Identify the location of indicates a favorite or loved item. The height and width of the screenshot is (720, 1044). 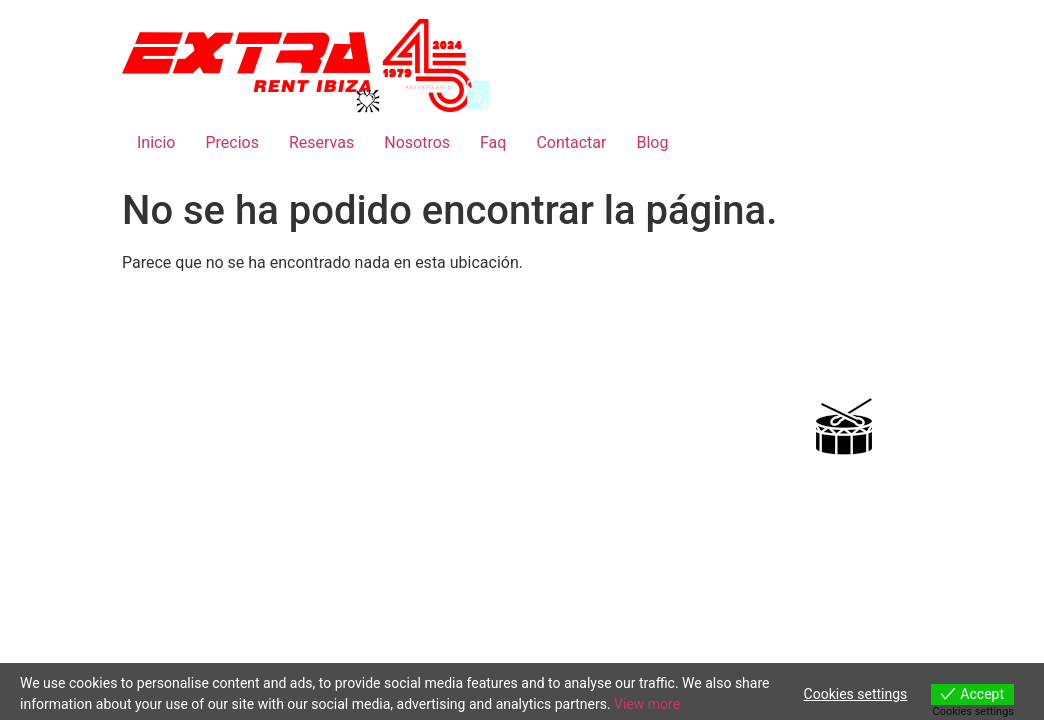
(368, 101).